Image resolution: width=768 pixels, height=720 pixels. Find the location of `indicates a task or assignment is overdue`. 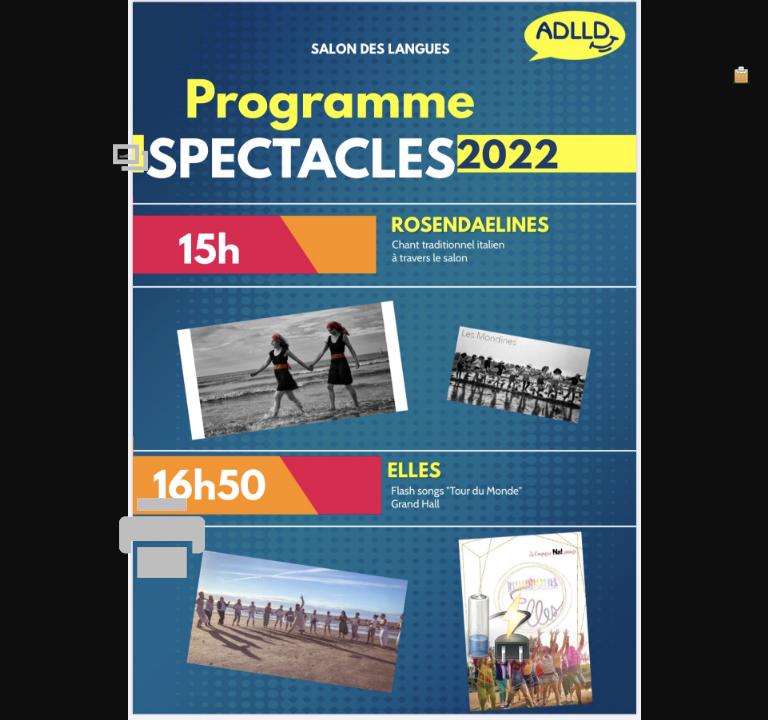

indicates a task or assignment is overdue is located at coordinates (741, 75).